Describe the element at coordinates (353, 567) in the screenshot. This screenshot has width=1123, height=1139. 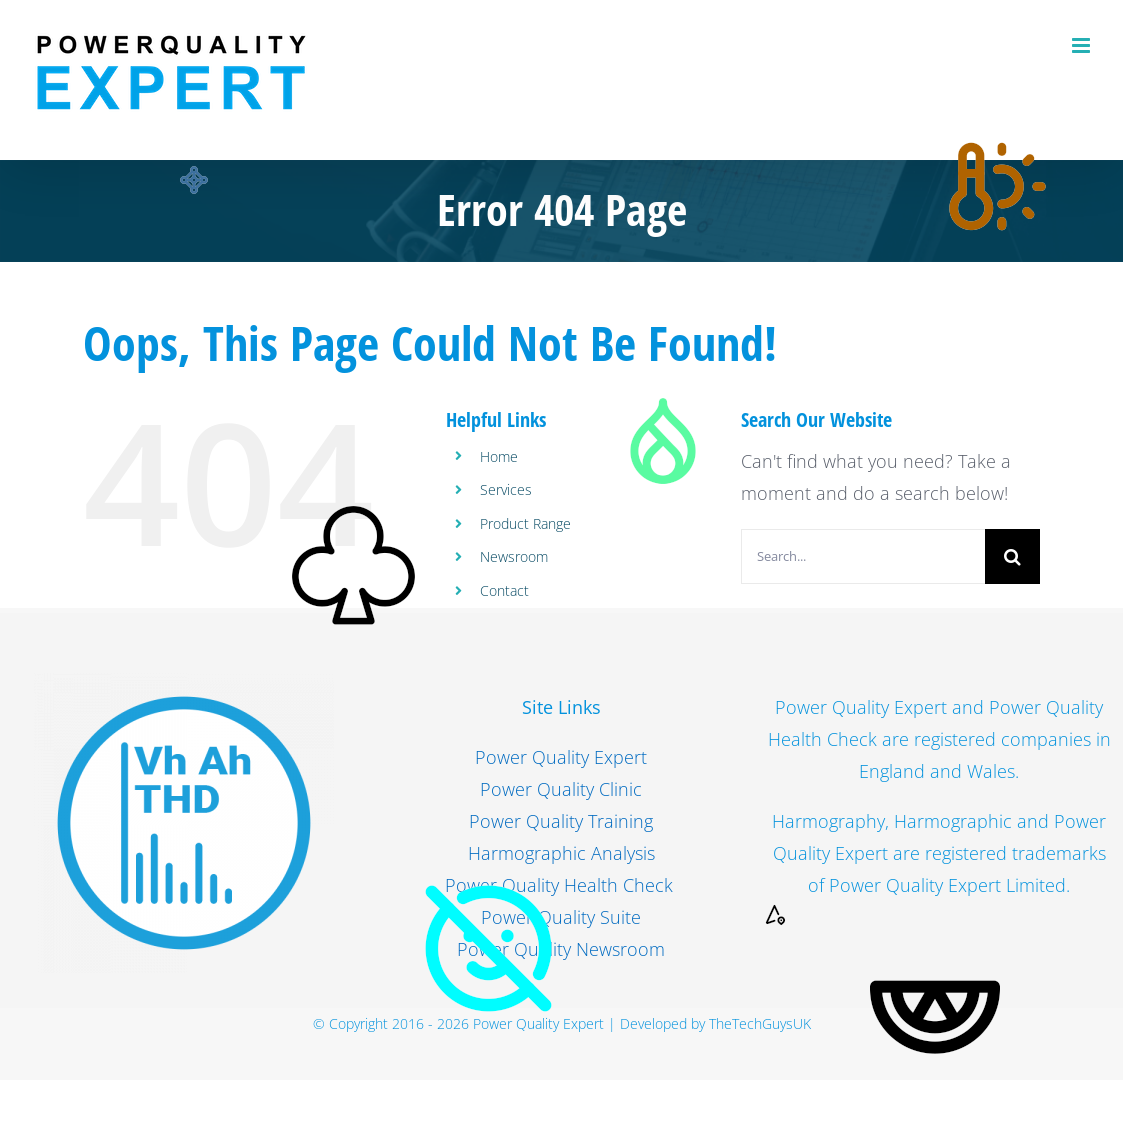
I see `indicates clubs suit in a card game` at that location.